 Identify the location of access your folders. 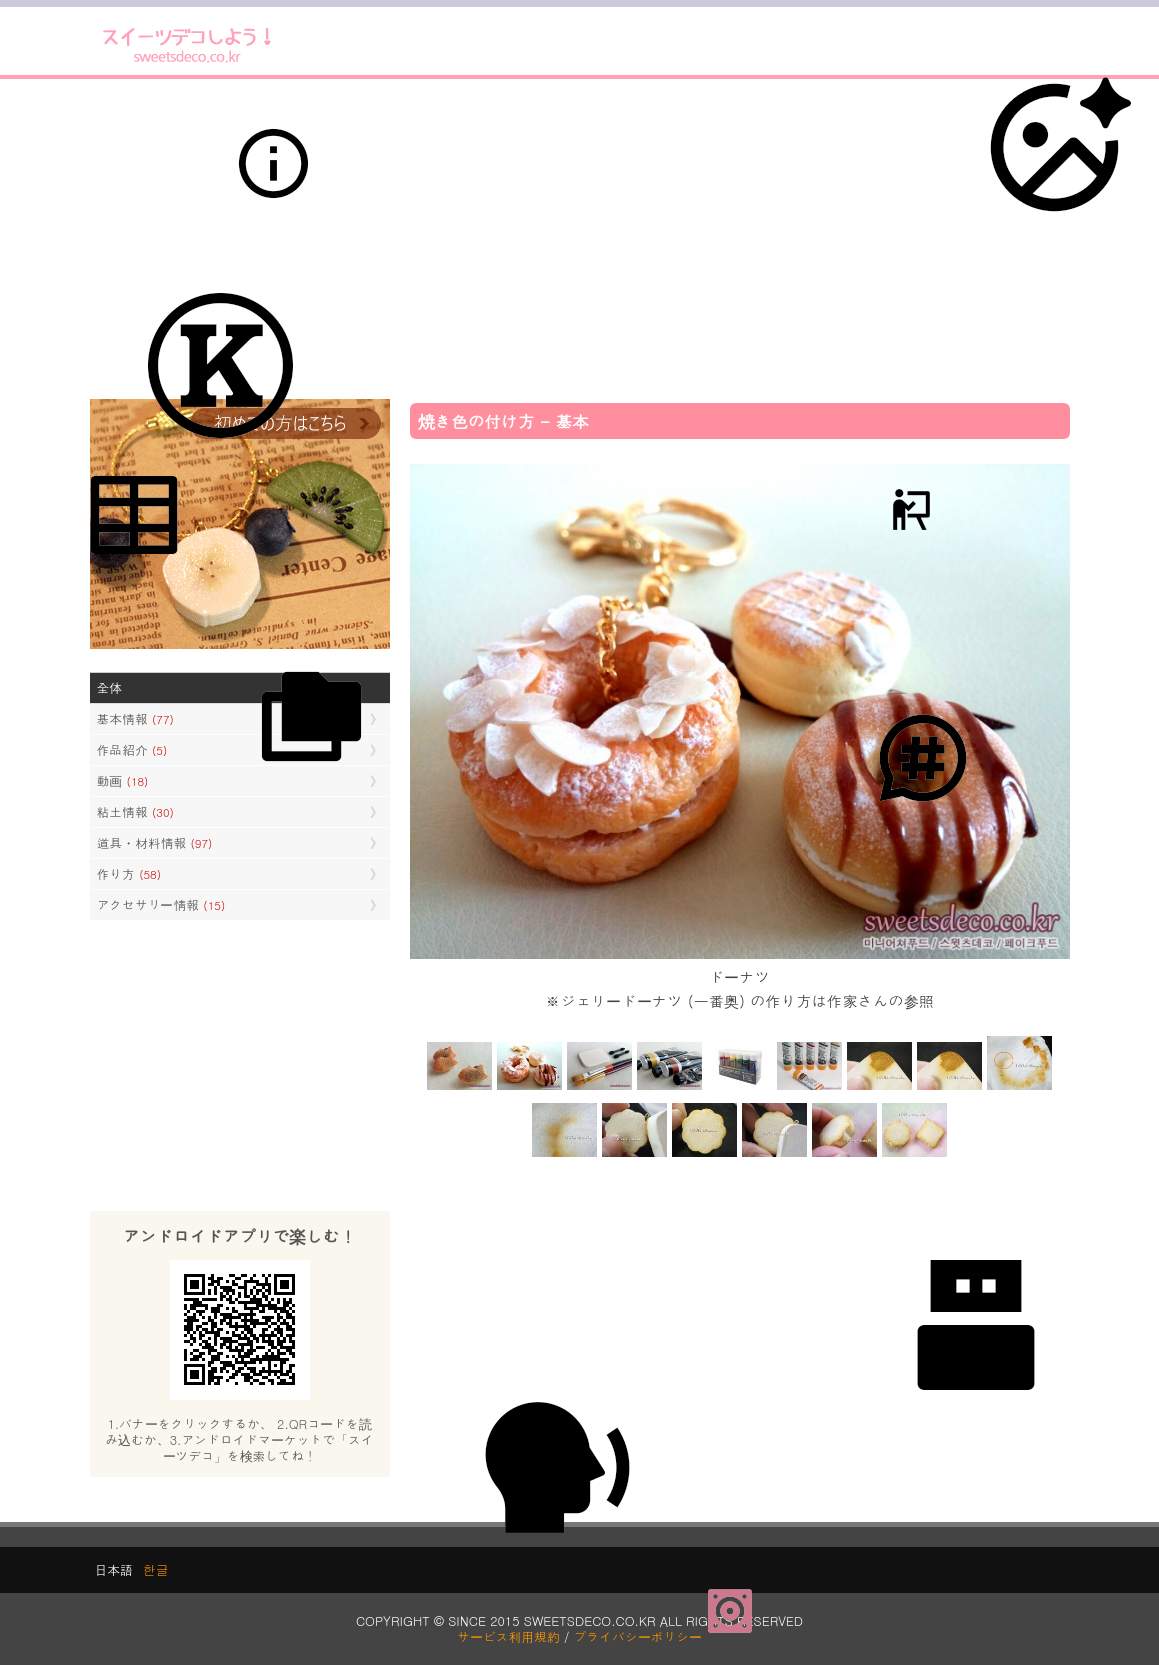
(311, 716).